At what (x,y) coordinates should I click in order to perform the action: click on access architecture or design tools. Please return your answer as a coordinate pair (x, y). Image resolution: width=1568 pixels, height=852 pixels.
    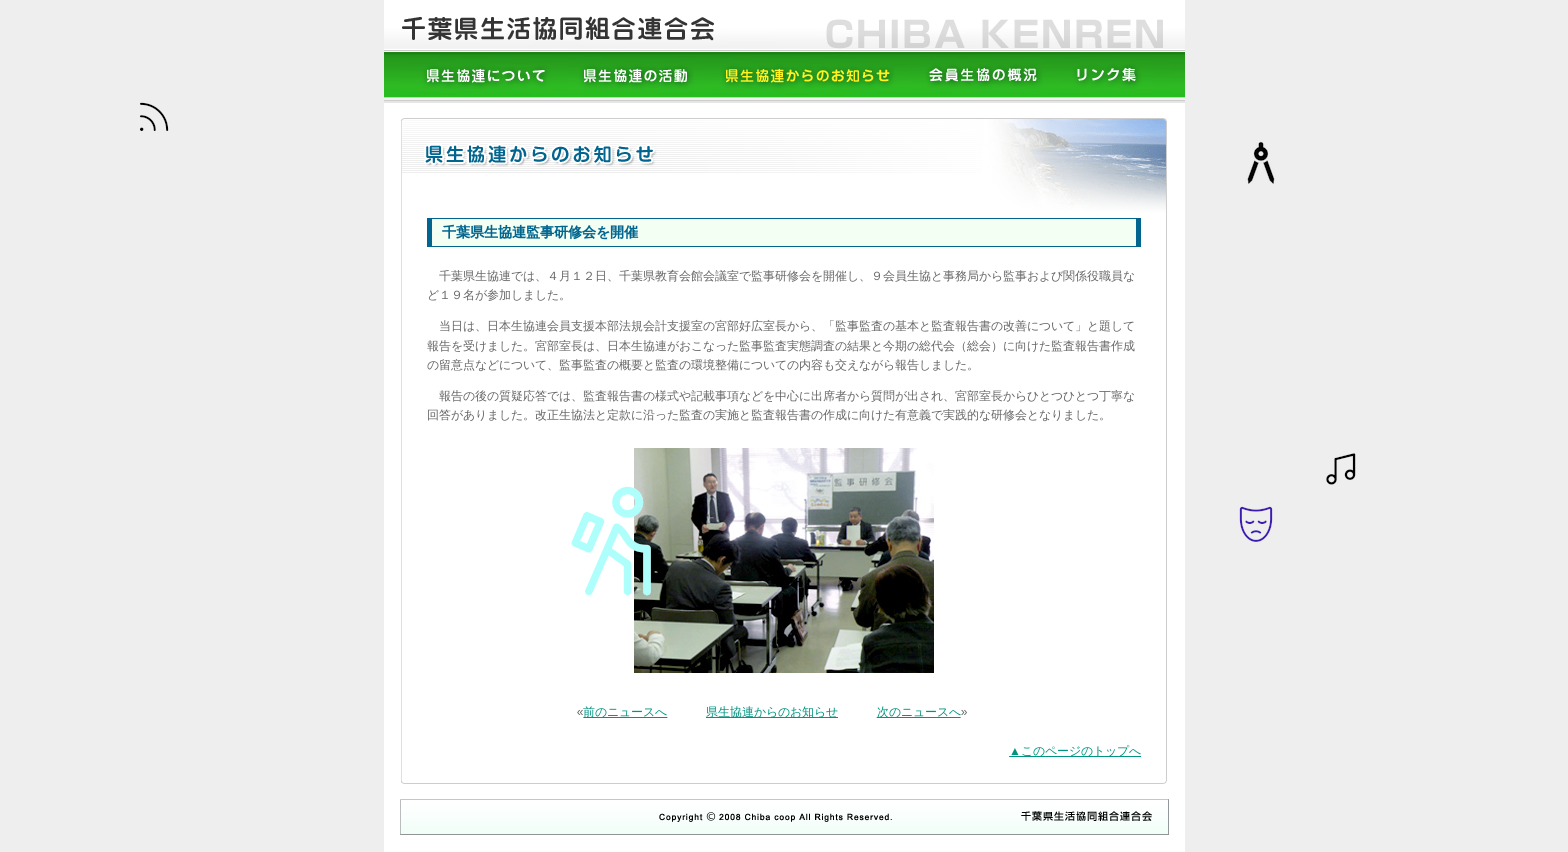
    Looking at the image, I should click on (1261, 163).